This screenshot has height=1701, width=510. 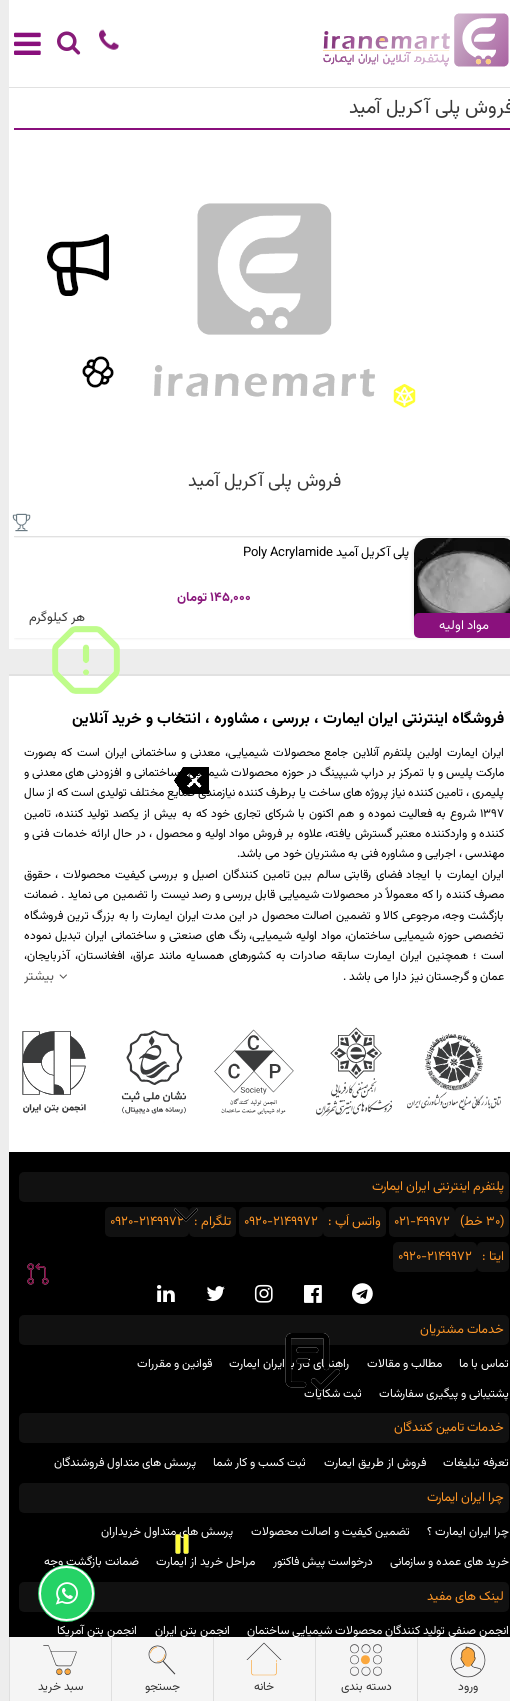 What do you see at coordinates (98, 372) in the screenshot?
I see `elastic (elasticsearch) brand logo` at bounding box center [98, 372].